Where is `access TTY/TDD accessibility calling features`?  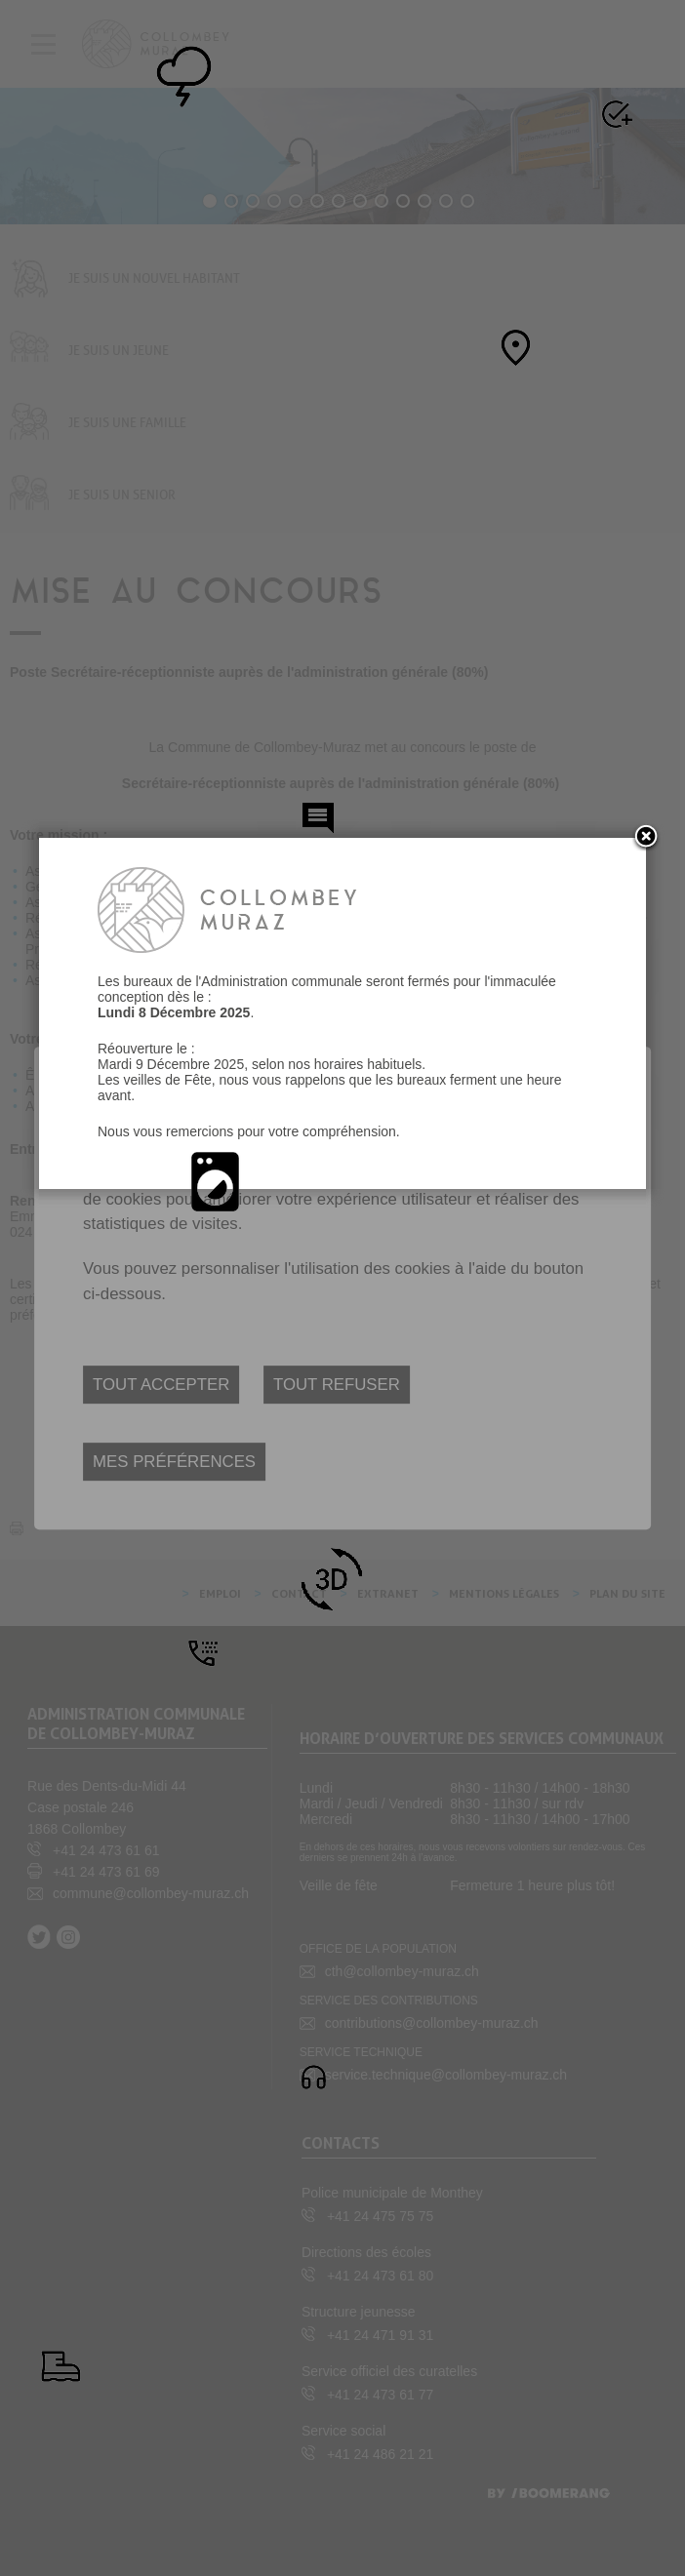 access TTY/TDD accessibility calling features is located at coordinates (203, 1653).